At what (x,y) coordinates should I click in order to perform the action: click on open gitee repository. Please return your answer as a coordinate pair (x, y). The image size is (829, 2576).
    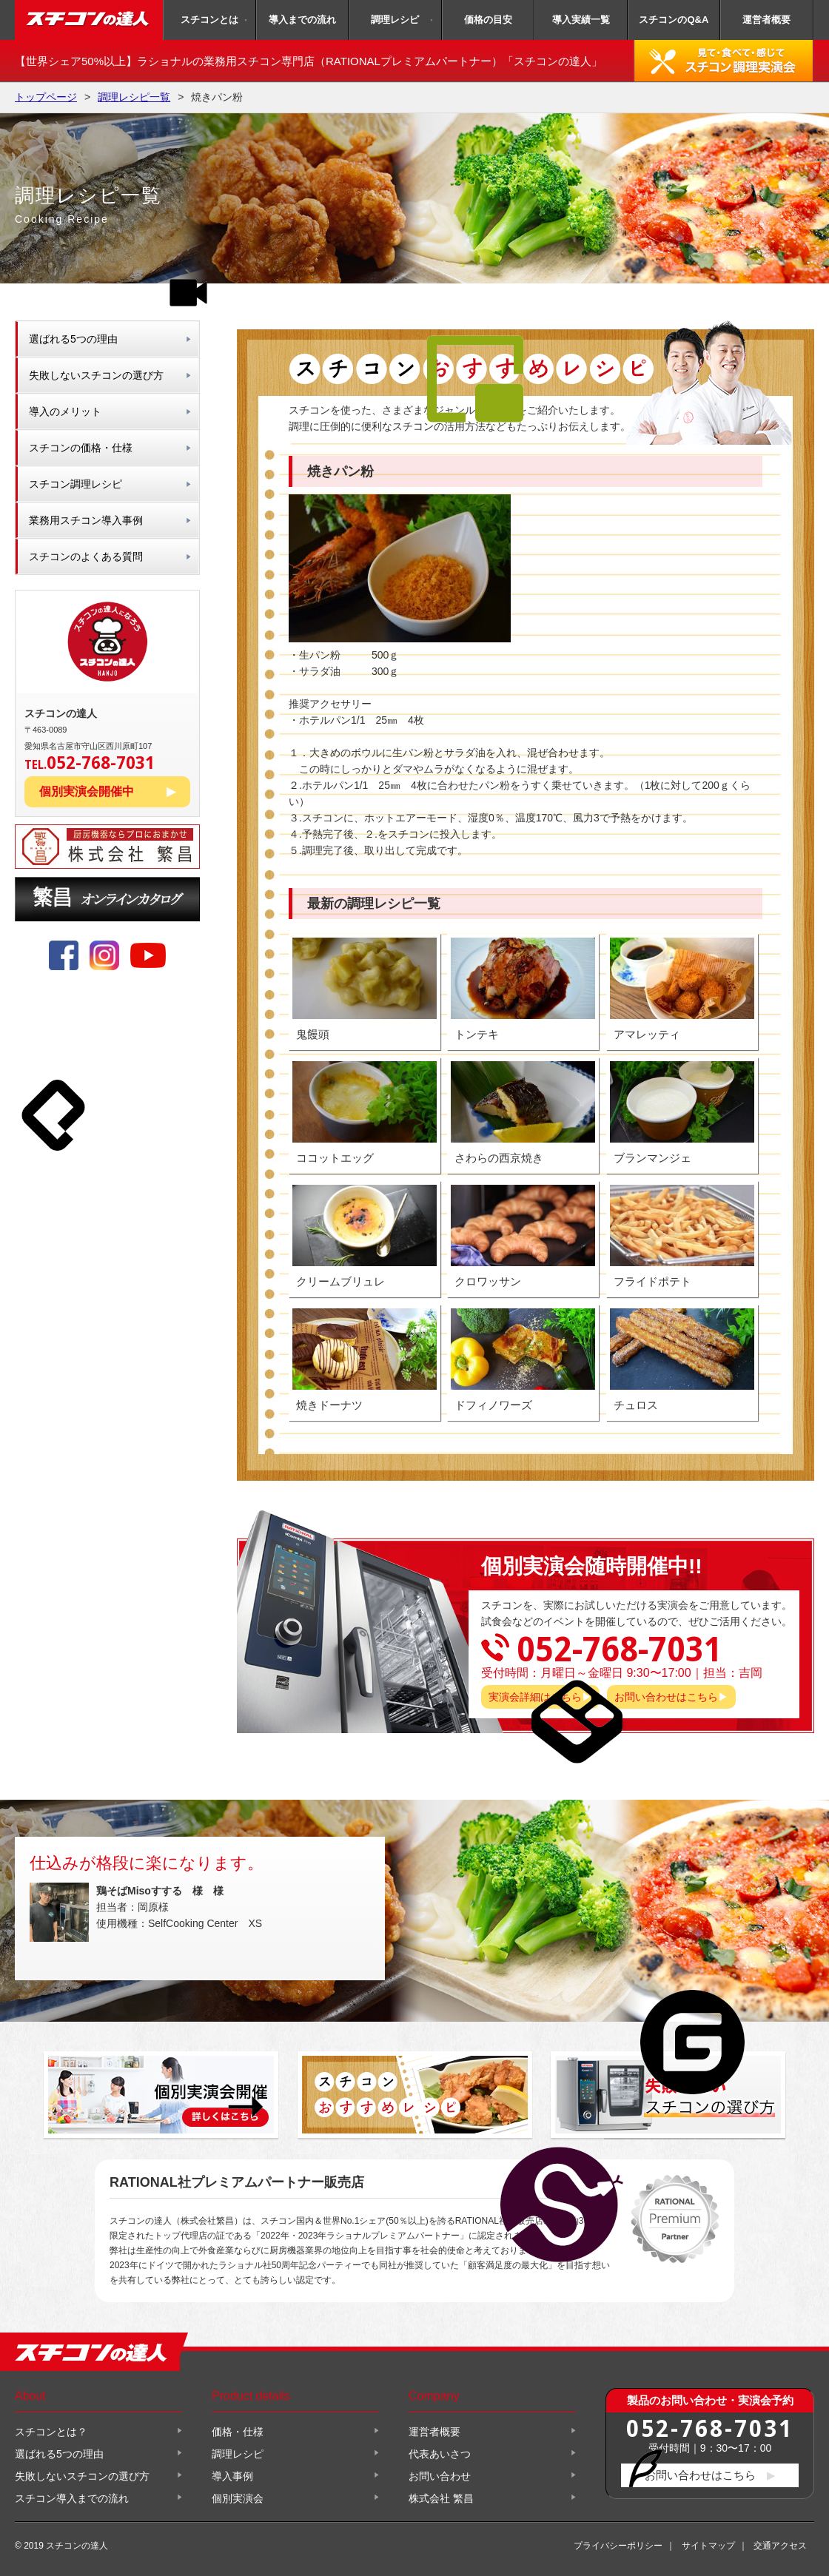
    Looking at the image, I should click on (692, 2042).